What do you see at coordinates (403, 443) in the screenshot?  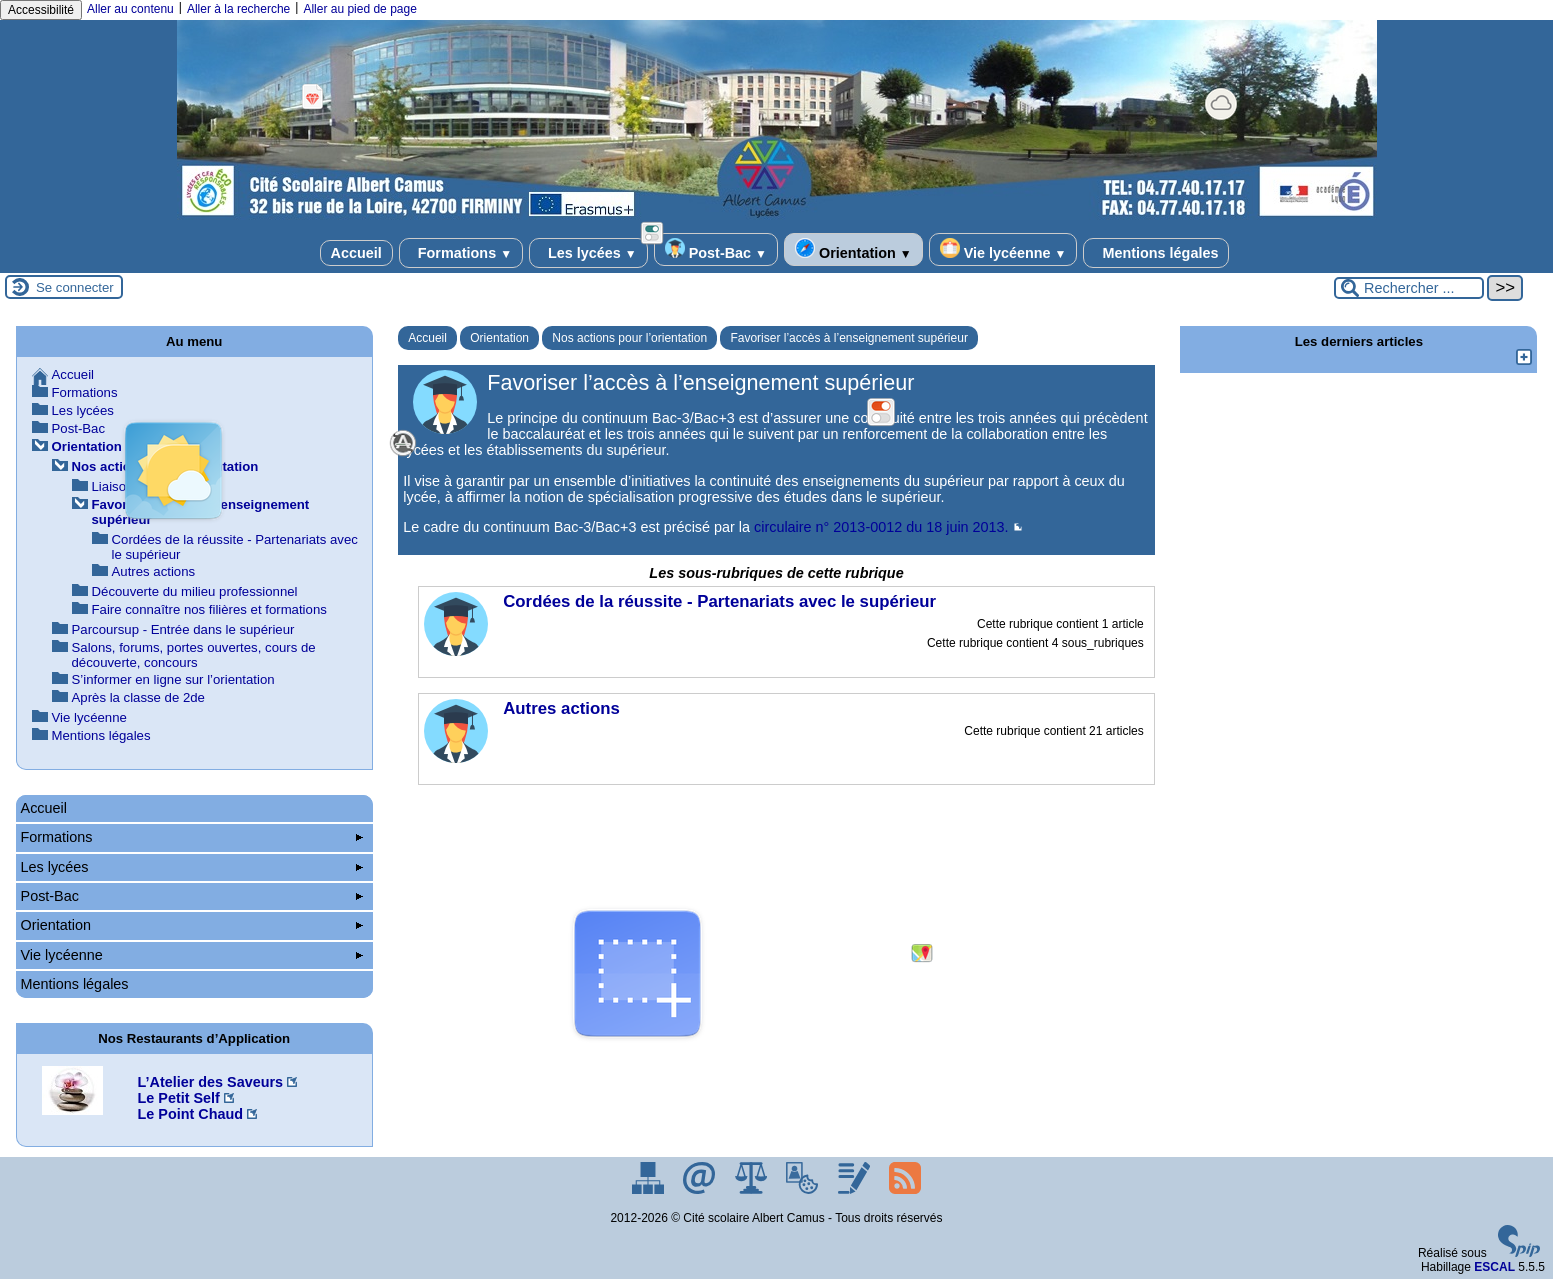 I see `check for system software updates` at bounding box center [403, 443].